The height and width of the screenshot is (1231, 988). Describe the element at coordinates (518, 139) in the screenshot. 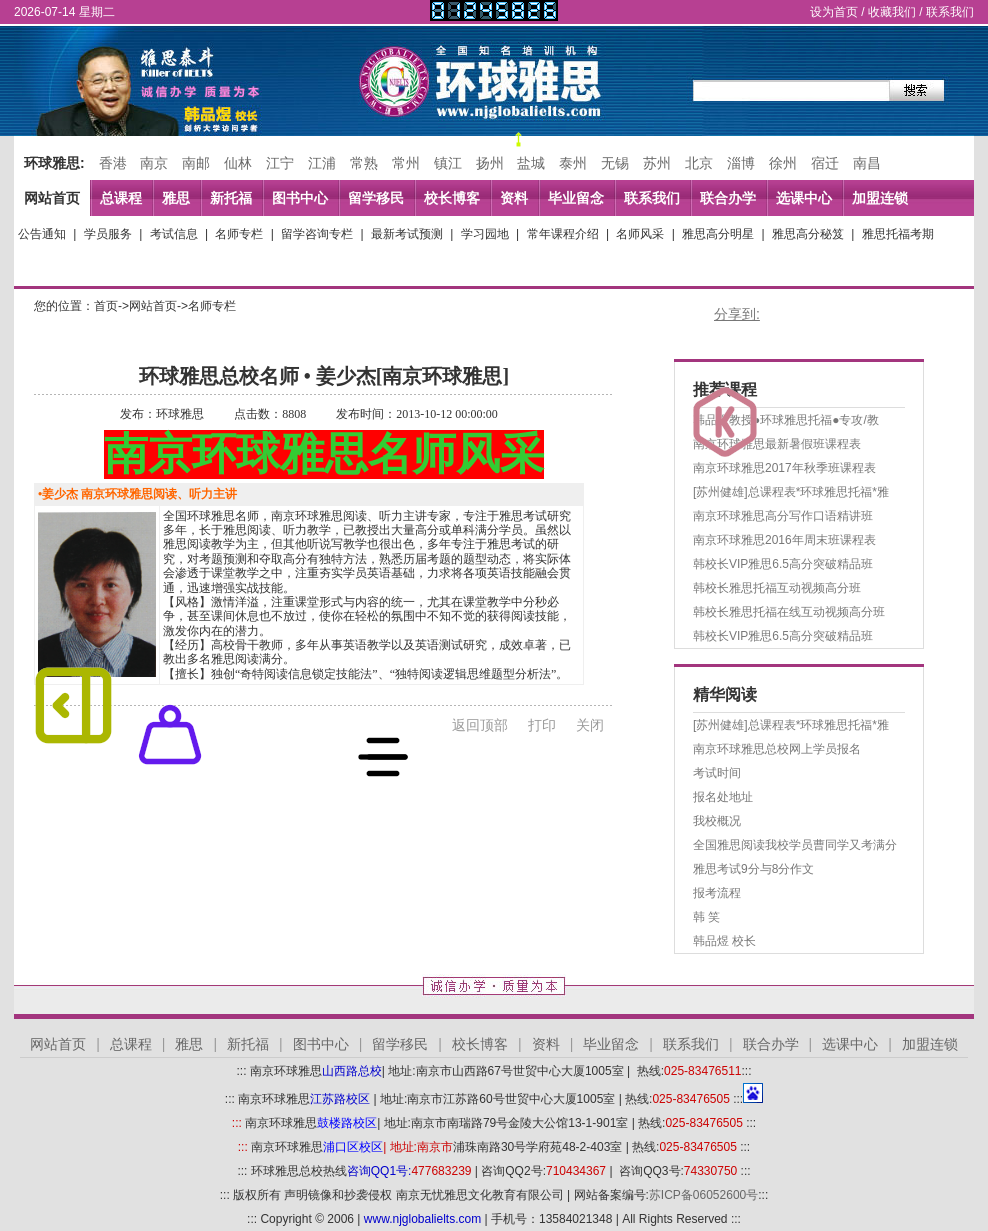

I see `upload a file or content` at that location.